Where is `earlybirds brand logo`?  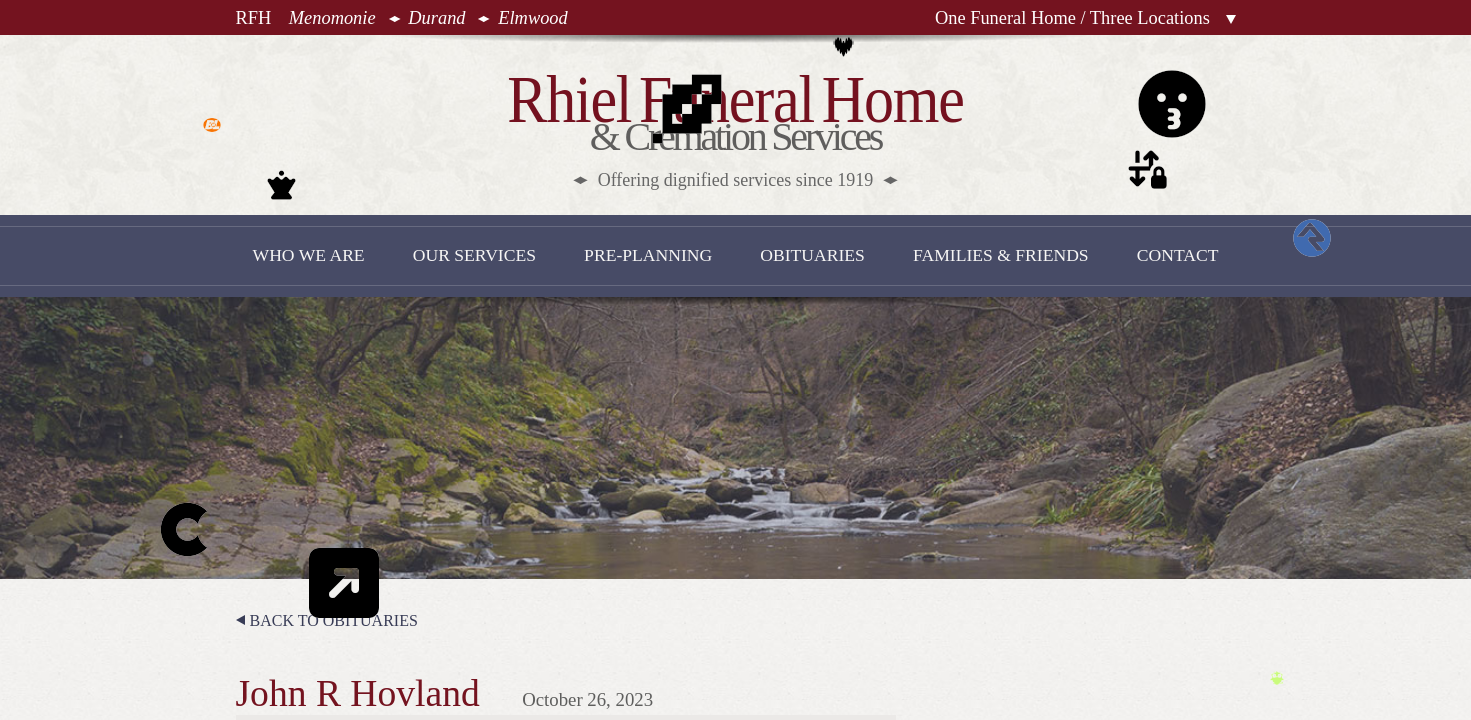
earlybirds brand logo is located at coordinates (1277, 678).